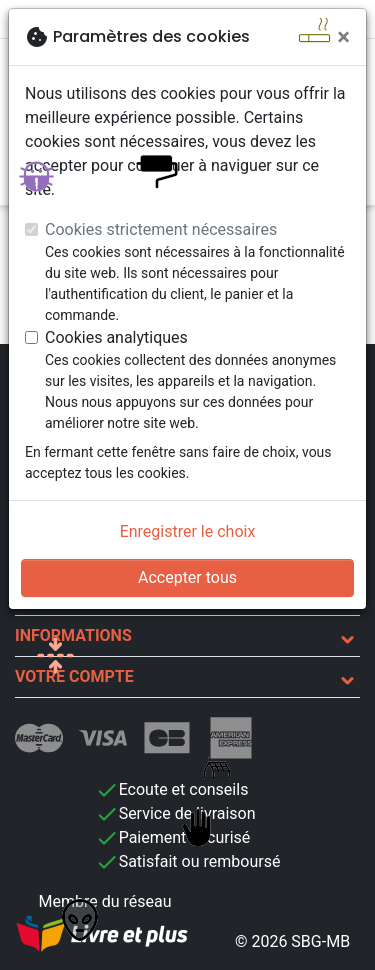  What do you see at coordinates (157, 169) in the screenshot?
I see `customize theme or appearance settings` at bounding box center [157, 169].